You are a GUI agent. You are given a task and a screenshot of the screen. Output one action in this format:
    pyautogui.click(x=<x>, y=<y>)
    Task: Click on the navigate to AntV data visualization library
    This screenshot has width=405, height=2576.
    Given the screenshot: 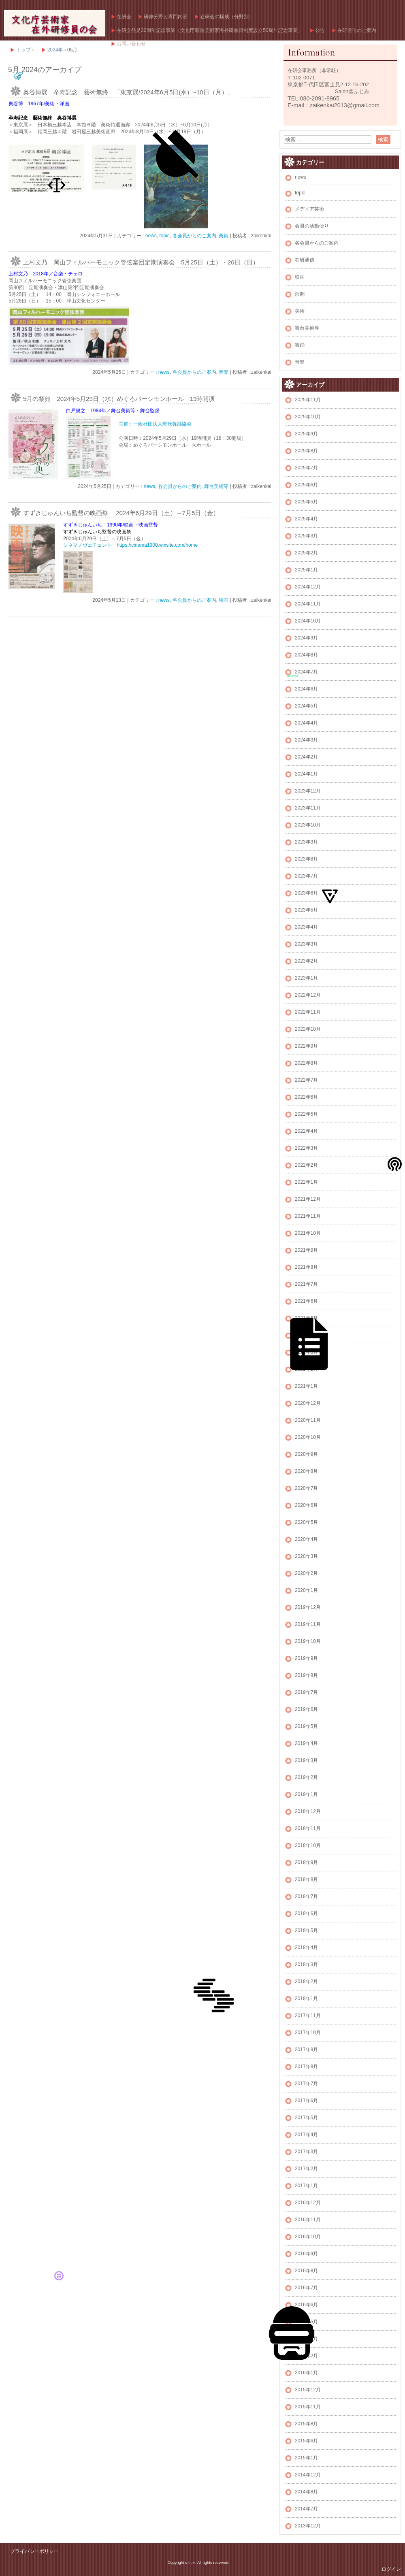 What is the action you would take?
    pyautogui.click(x=330, y=896)
    